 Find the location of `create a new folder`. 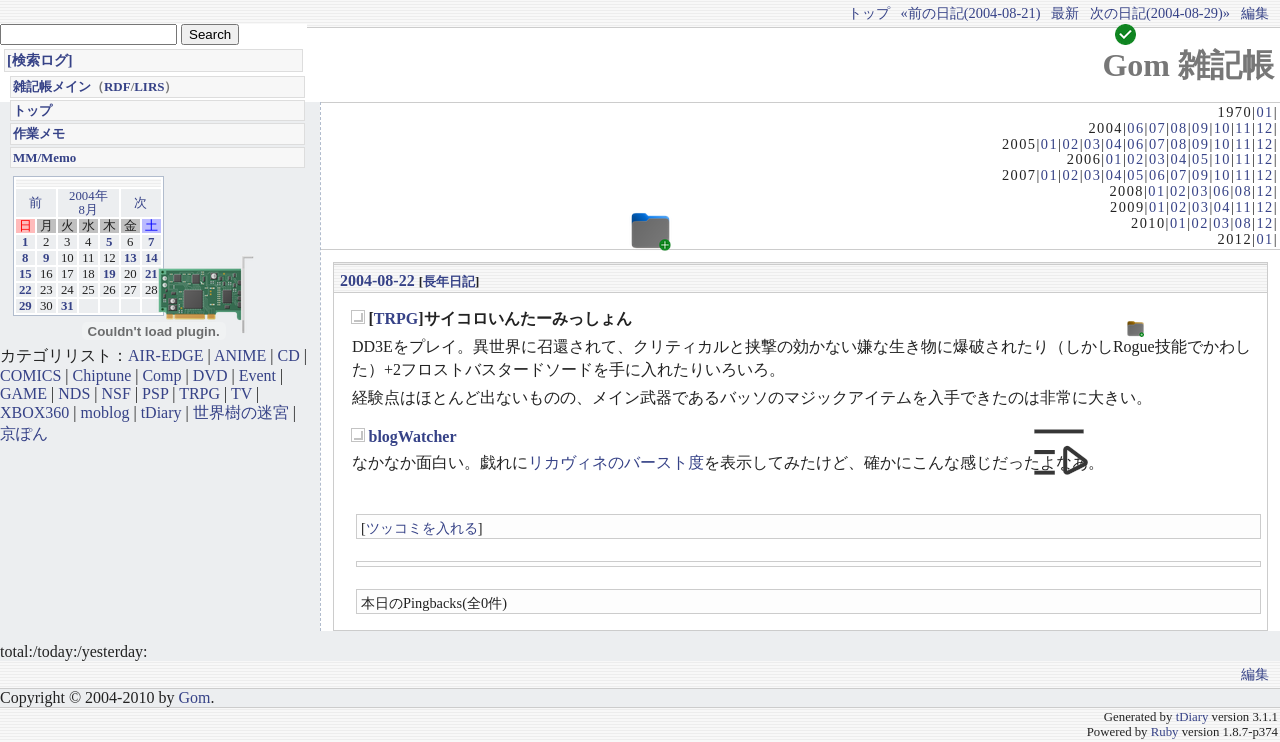

create a new folder is located at coordinates (650, 230).